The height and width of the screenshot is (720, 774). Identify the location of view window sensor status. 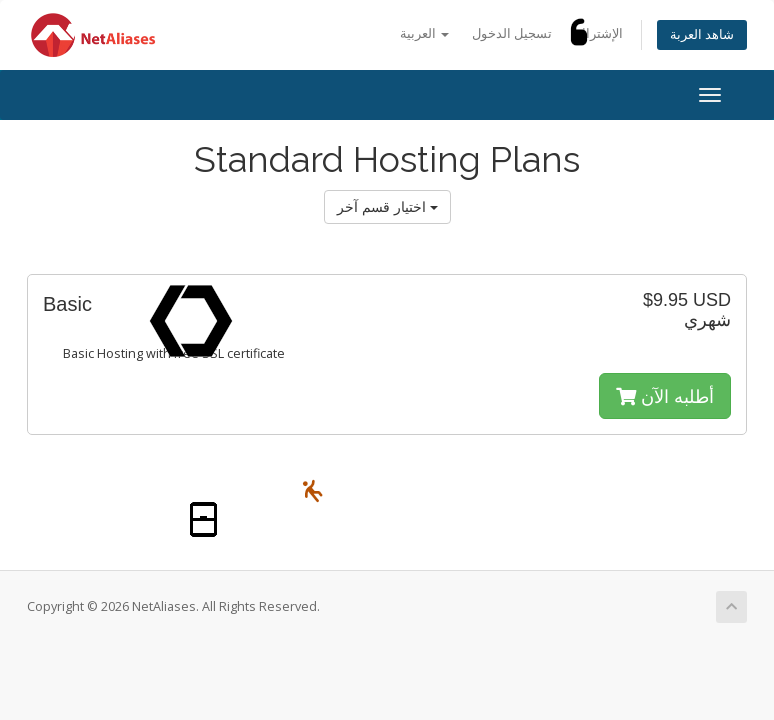
(203, 519).